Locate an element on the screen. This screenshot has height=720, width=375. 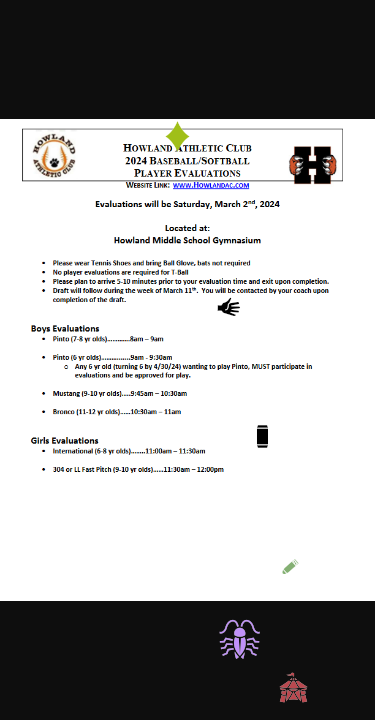
play hand gesture in a game (paper in rock-paper-scissors) is located at coordinates (229, 306).